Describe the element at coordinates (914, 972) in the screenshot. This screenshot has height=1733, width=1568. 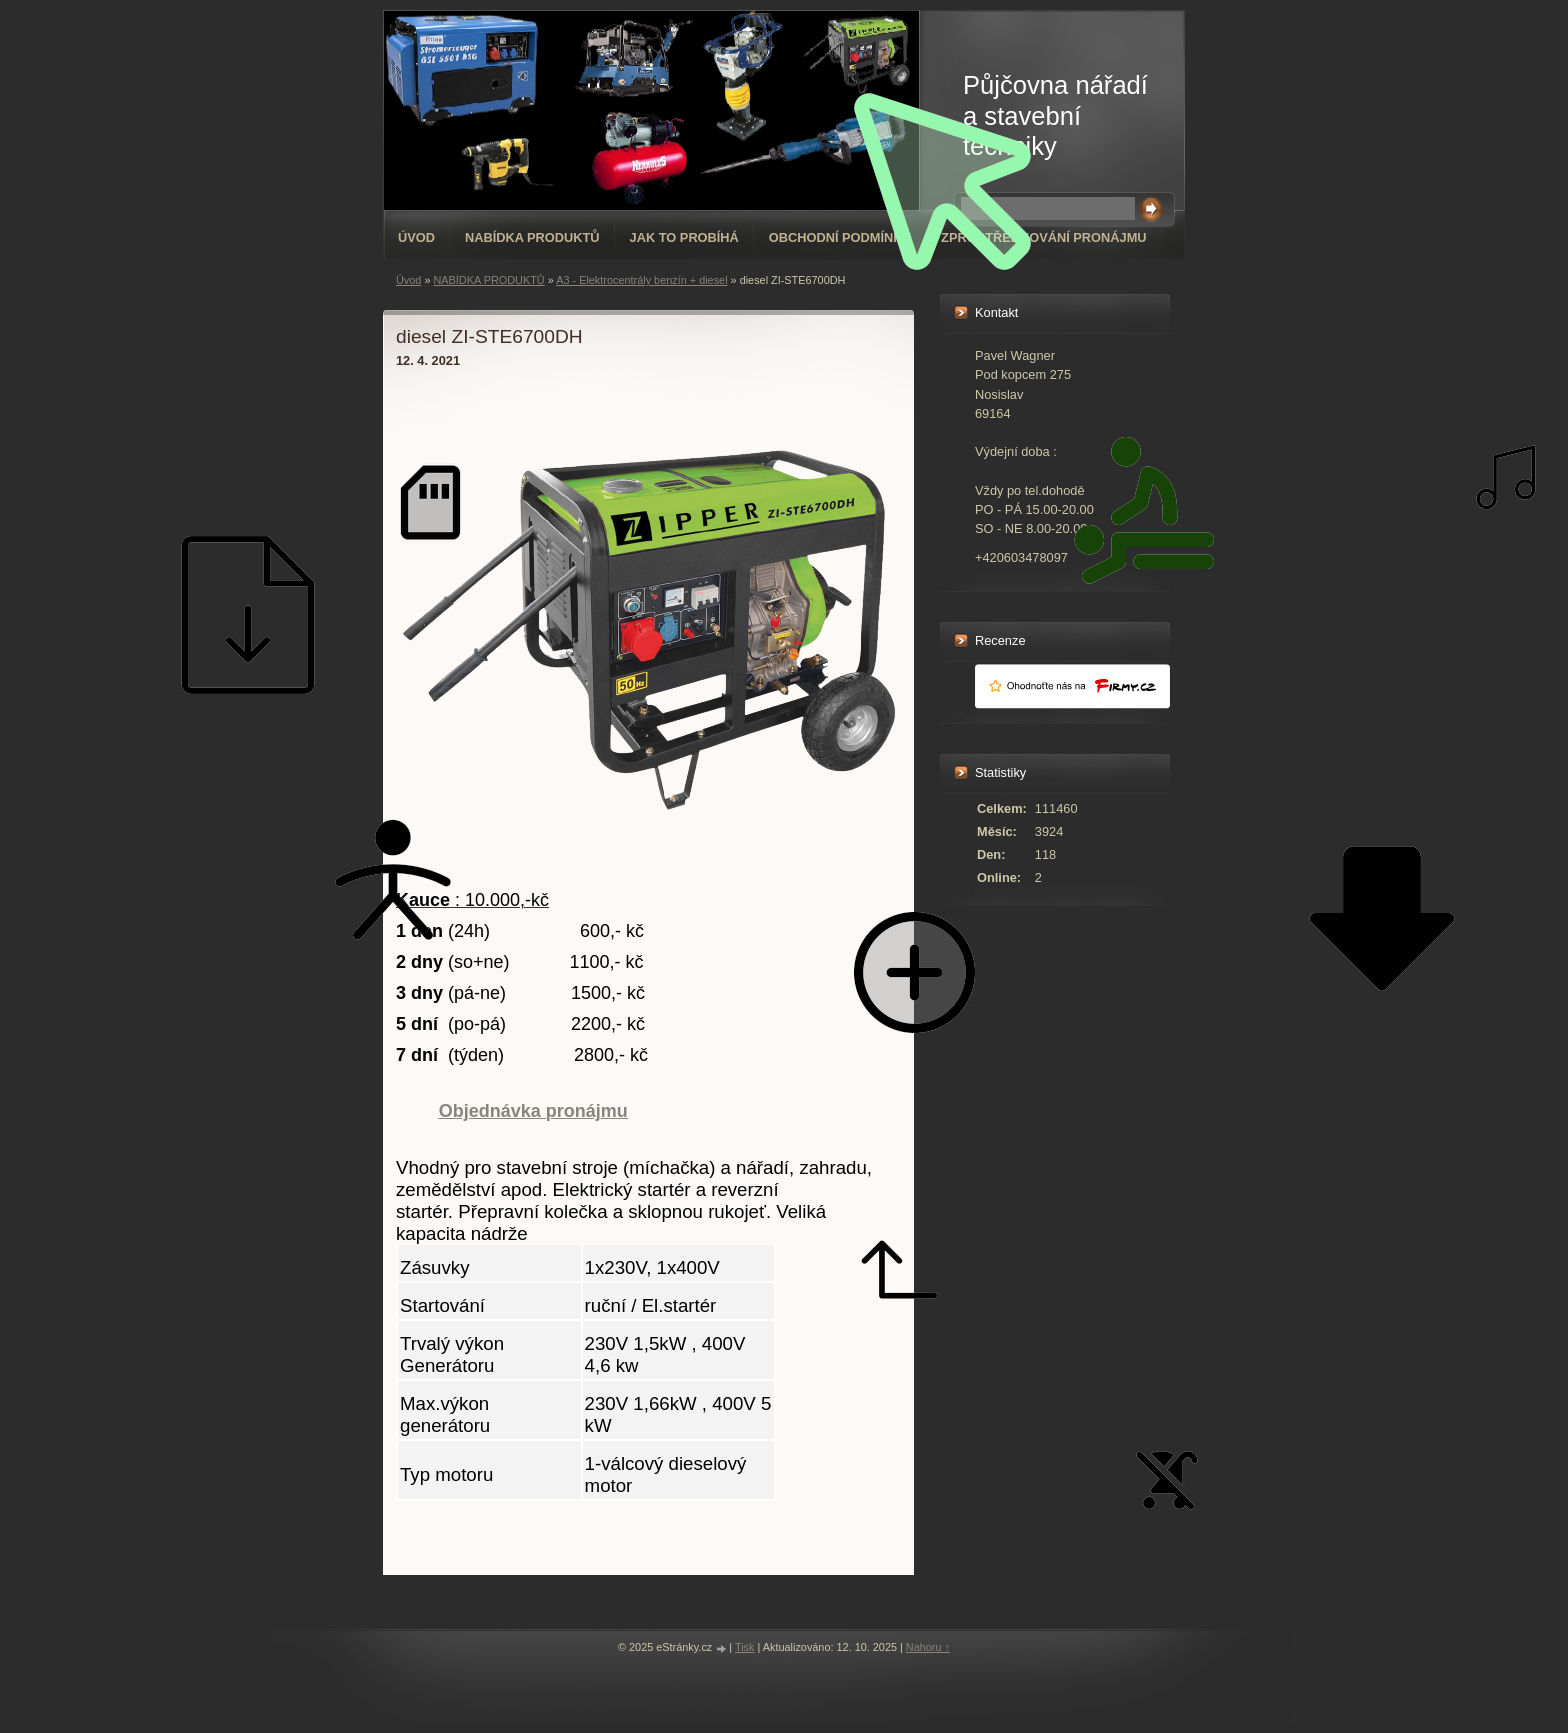
I see `add a new item` at that location.